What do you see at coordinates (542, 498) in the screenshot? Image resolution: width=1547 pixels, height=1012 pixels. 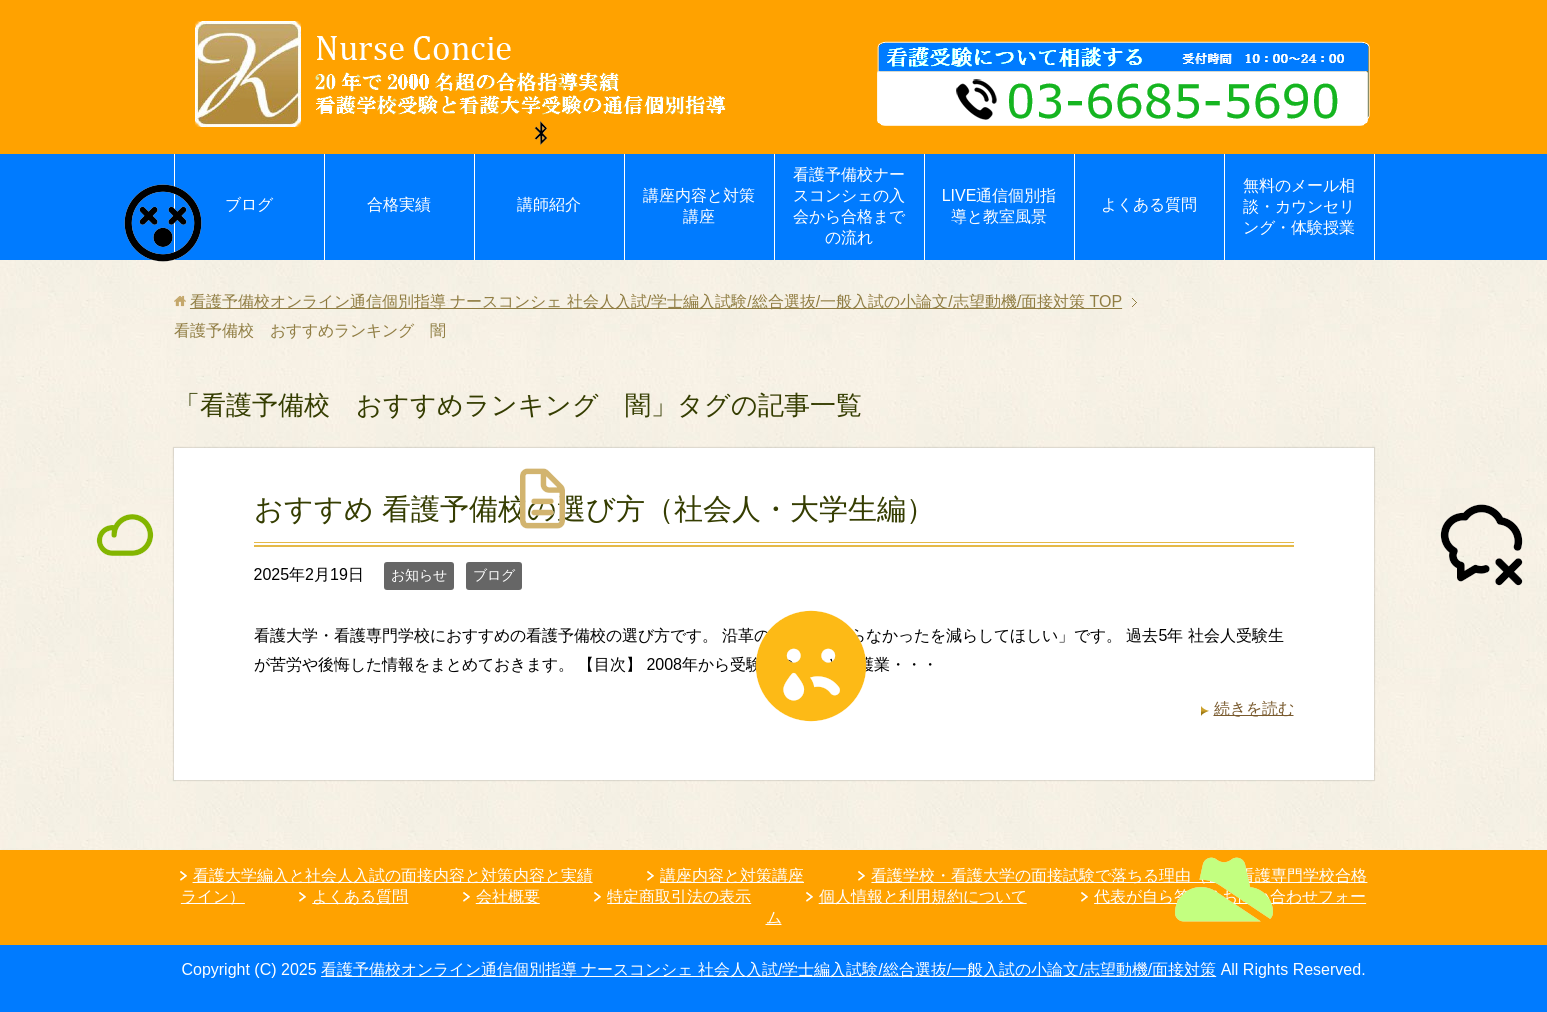 I see `view document details` at bounding box center [542, 498].